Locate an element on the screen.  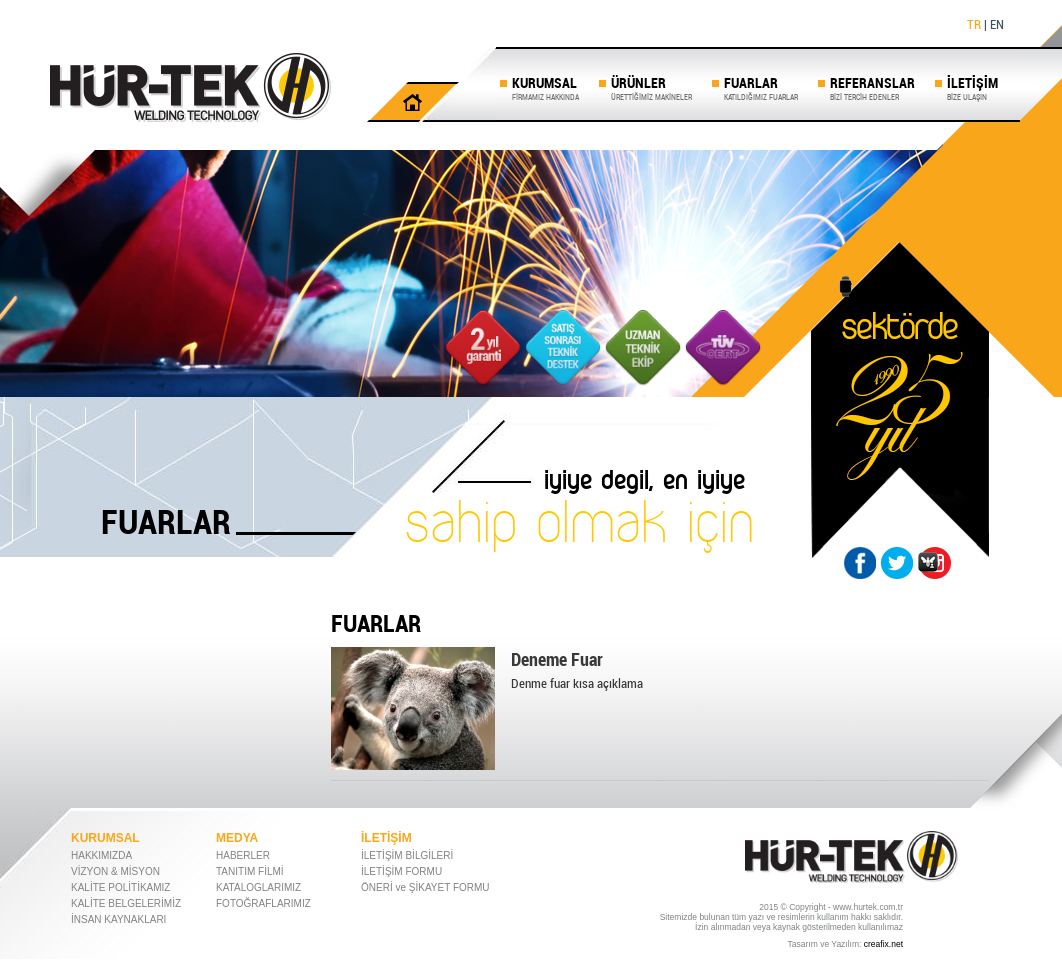
open kandji device management agent is located at coordinates (928, 562).